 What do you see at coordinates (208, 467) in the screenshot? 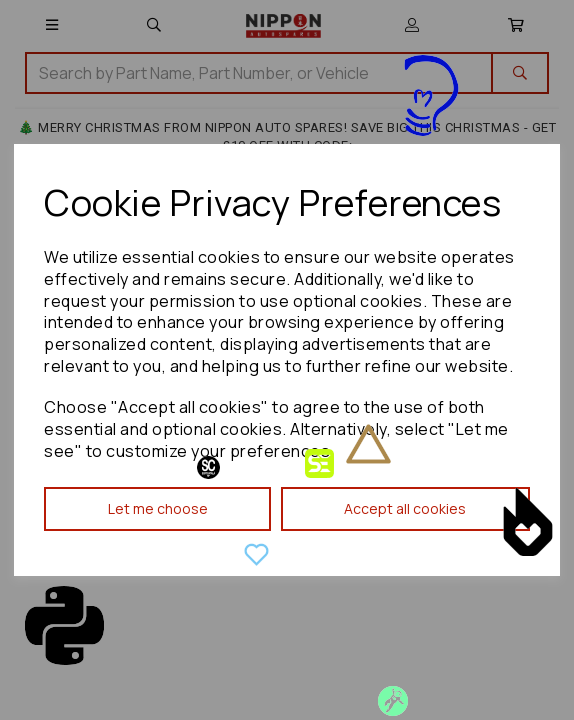
I see `visit the Softcatalà website or app` at bounding box center [208, 467].